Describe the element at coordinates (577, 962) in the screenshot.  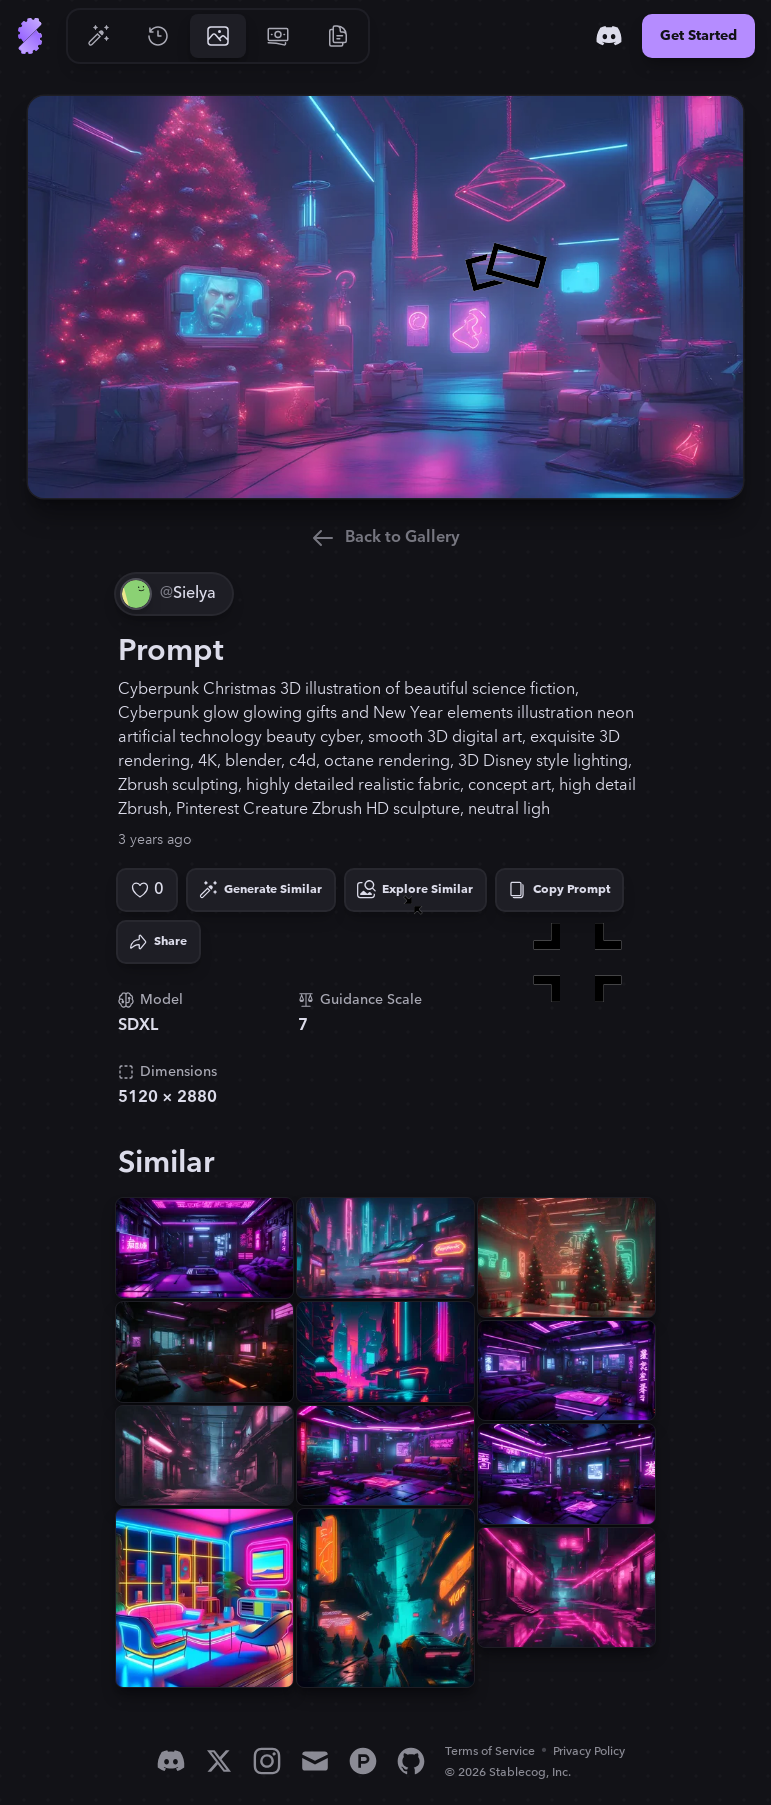
I see `exit fullscreen mode` at that location.